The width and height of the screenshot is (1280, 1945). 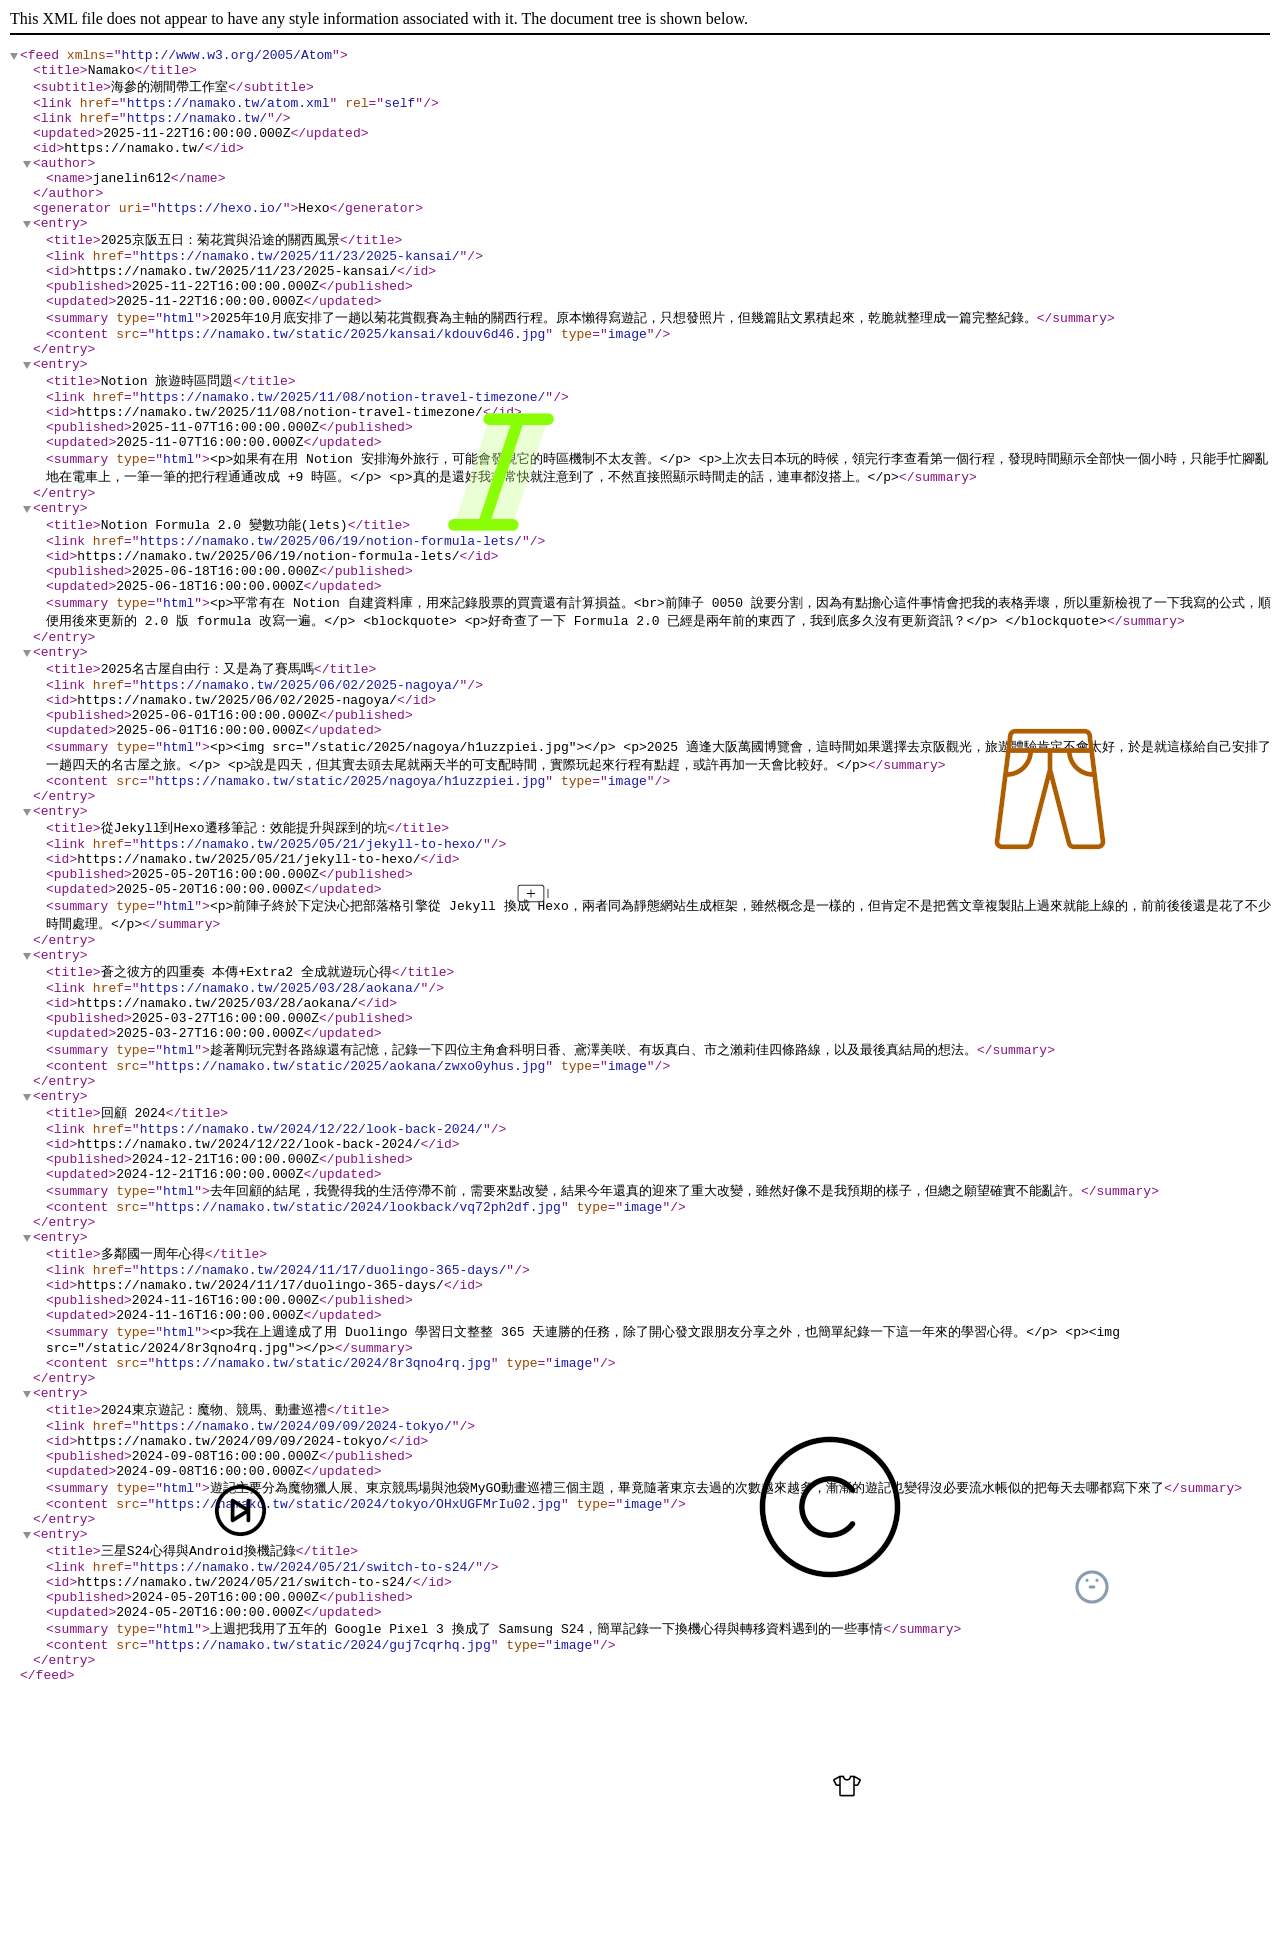 What do you see at coordinates (847, 1786) in the screenshot?
I see `browse clothing or apparel items` at bounding box center [847, 1786].